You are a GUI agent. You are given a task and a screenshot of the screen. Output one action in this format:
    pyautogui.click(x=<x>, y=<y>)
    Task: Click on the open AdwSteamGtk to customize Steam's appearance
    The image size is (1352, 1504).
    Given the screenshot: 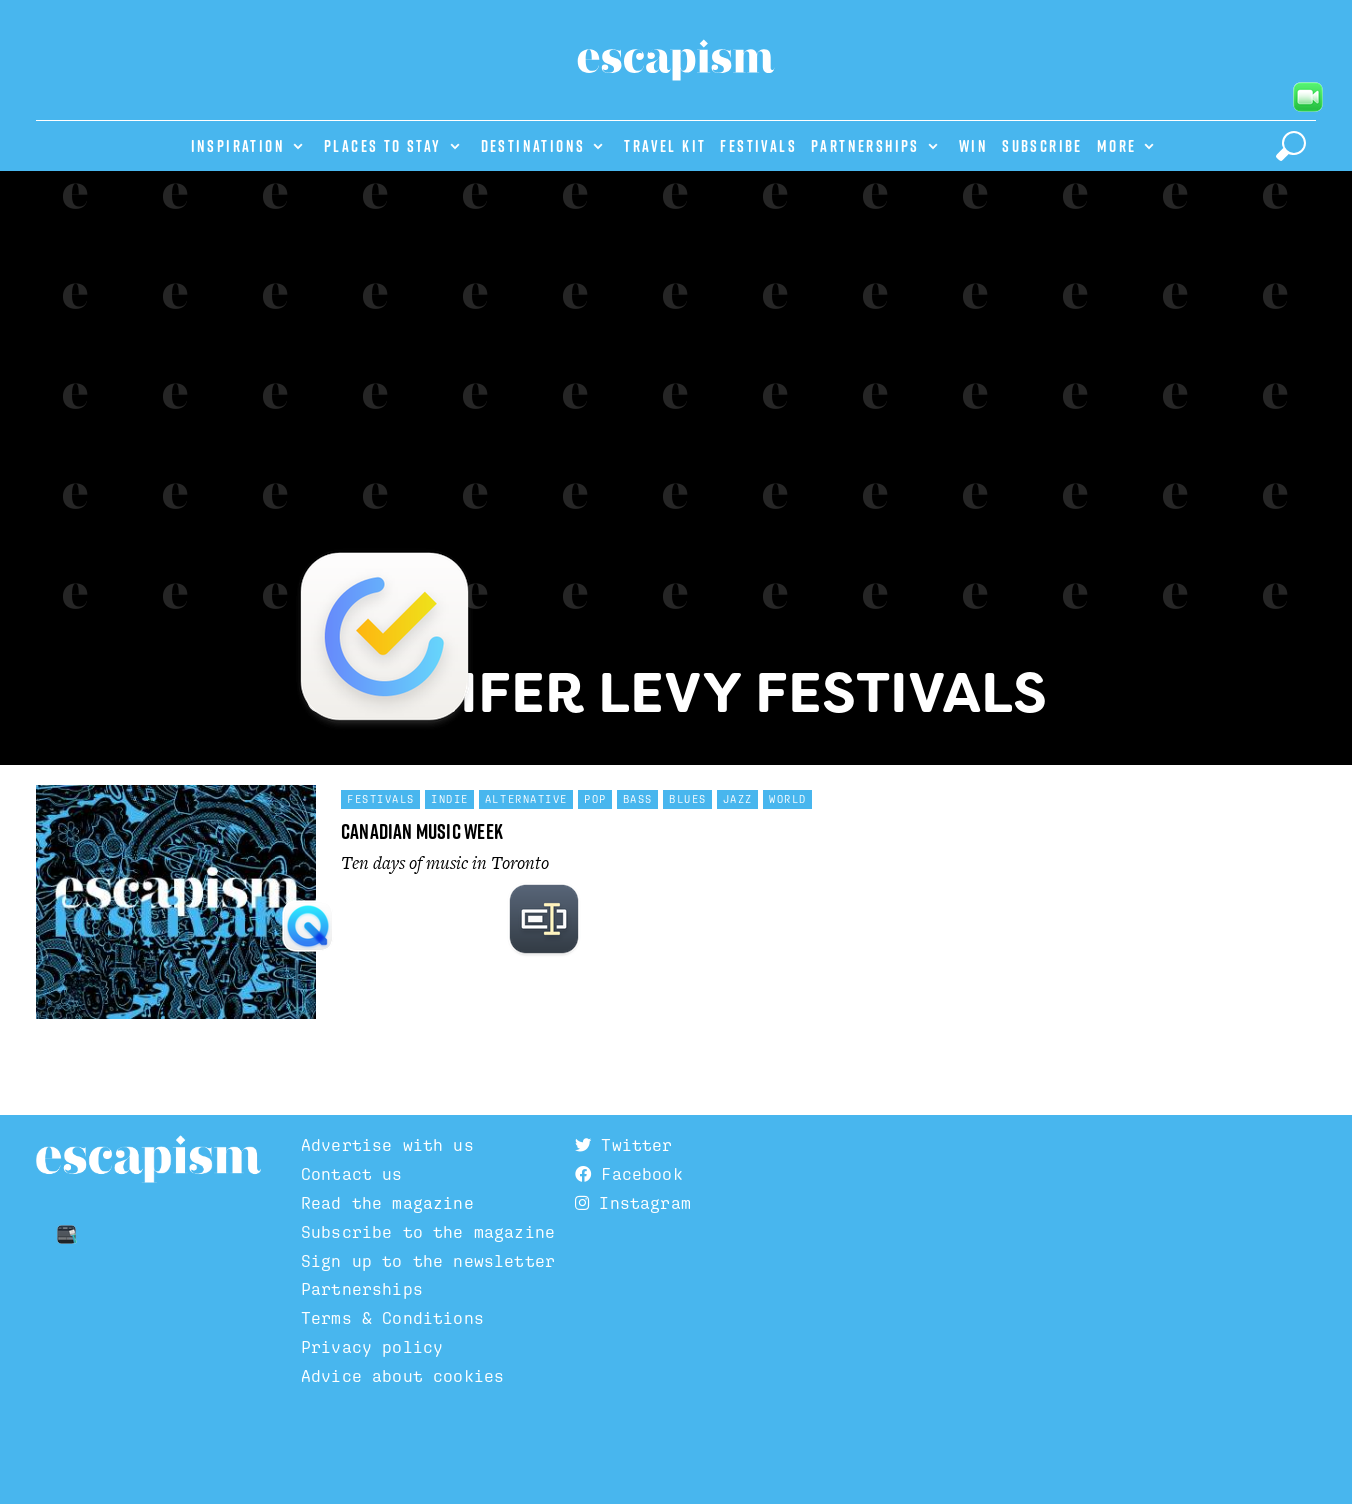 What is the action you would take?
    pyautogui.click(x=66, y=1234)
    